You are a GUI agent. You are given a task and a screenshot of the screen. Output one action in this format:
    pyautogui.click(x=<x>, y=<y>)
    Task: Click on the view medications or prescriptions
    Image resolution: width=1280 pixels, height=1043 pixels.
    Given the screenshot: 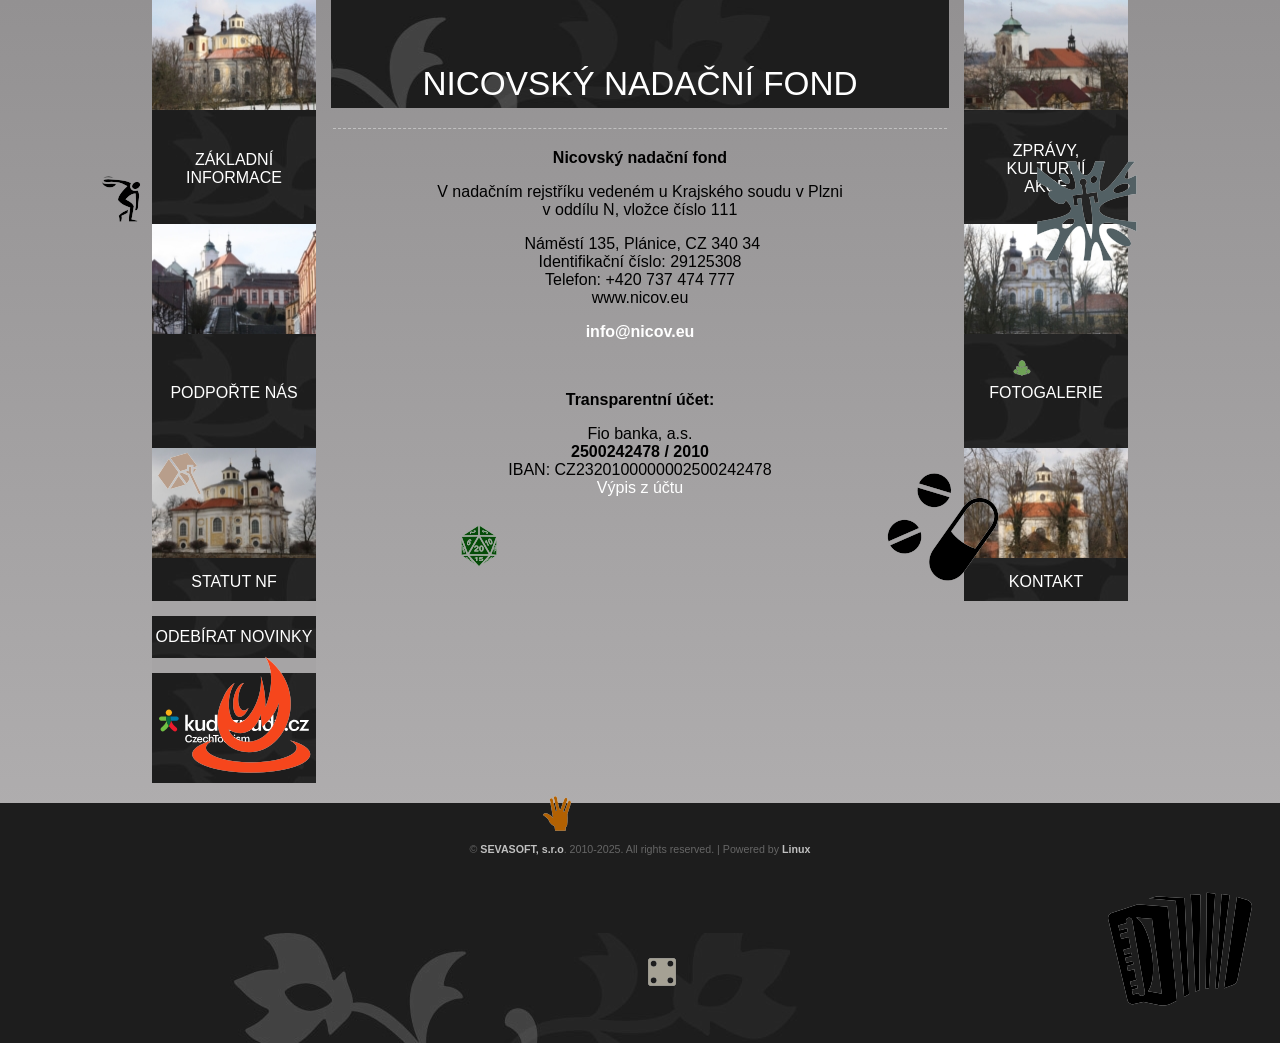 What is the action you would take?
    pyautogui.click(x=943, y=527)
    